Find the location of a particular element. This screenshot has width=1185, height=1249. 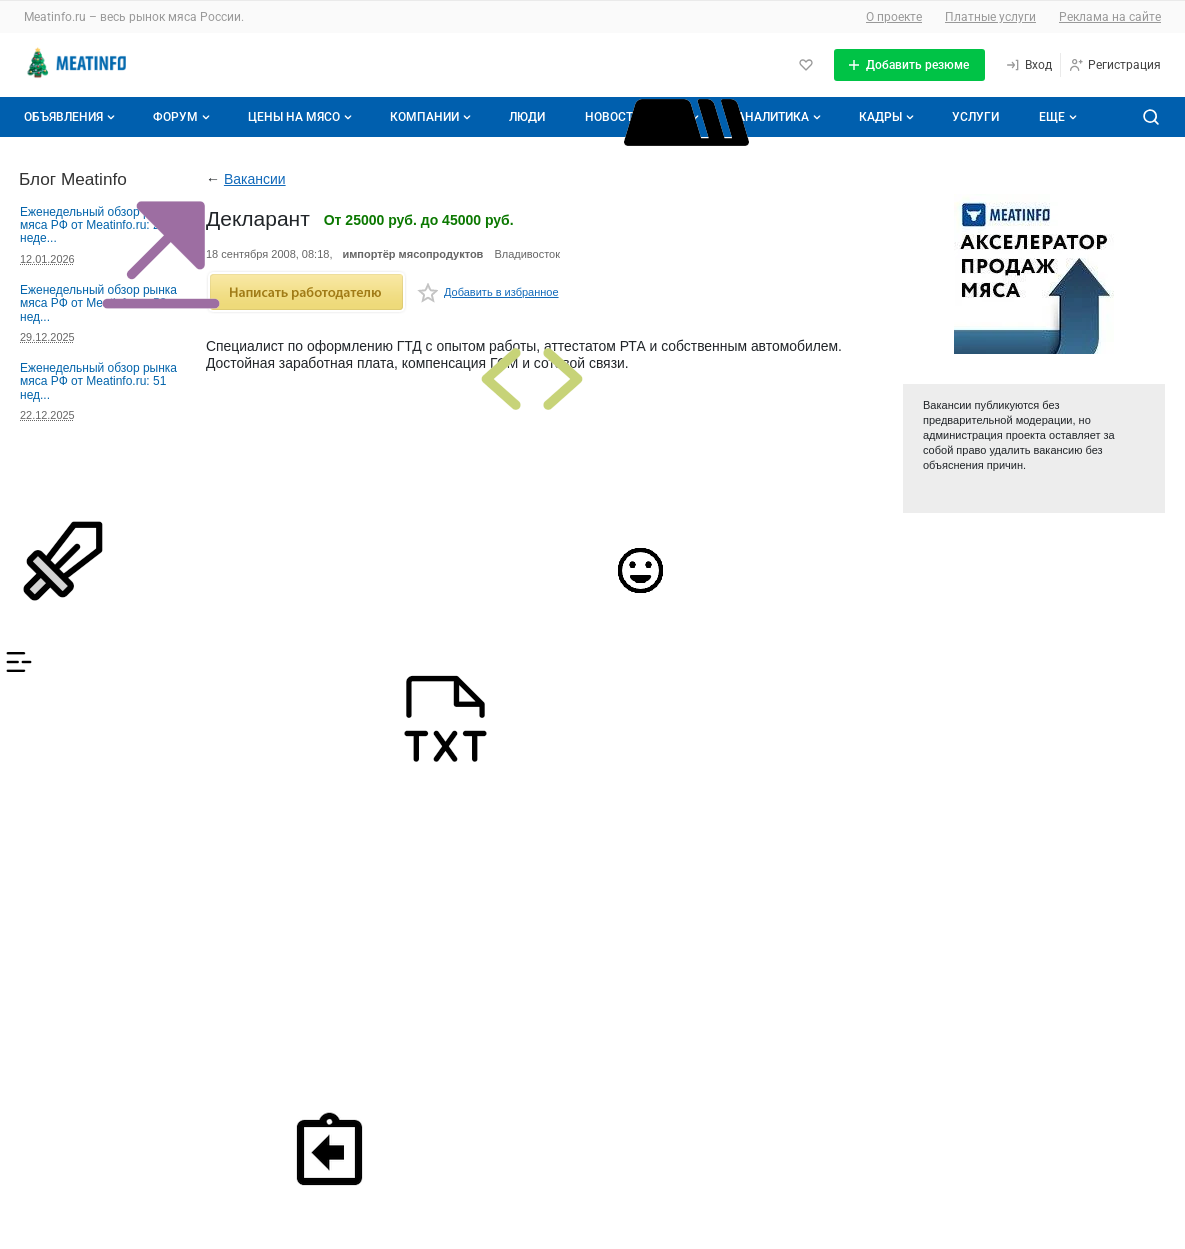

tag people in a photo is located at coordinates (640, 570).